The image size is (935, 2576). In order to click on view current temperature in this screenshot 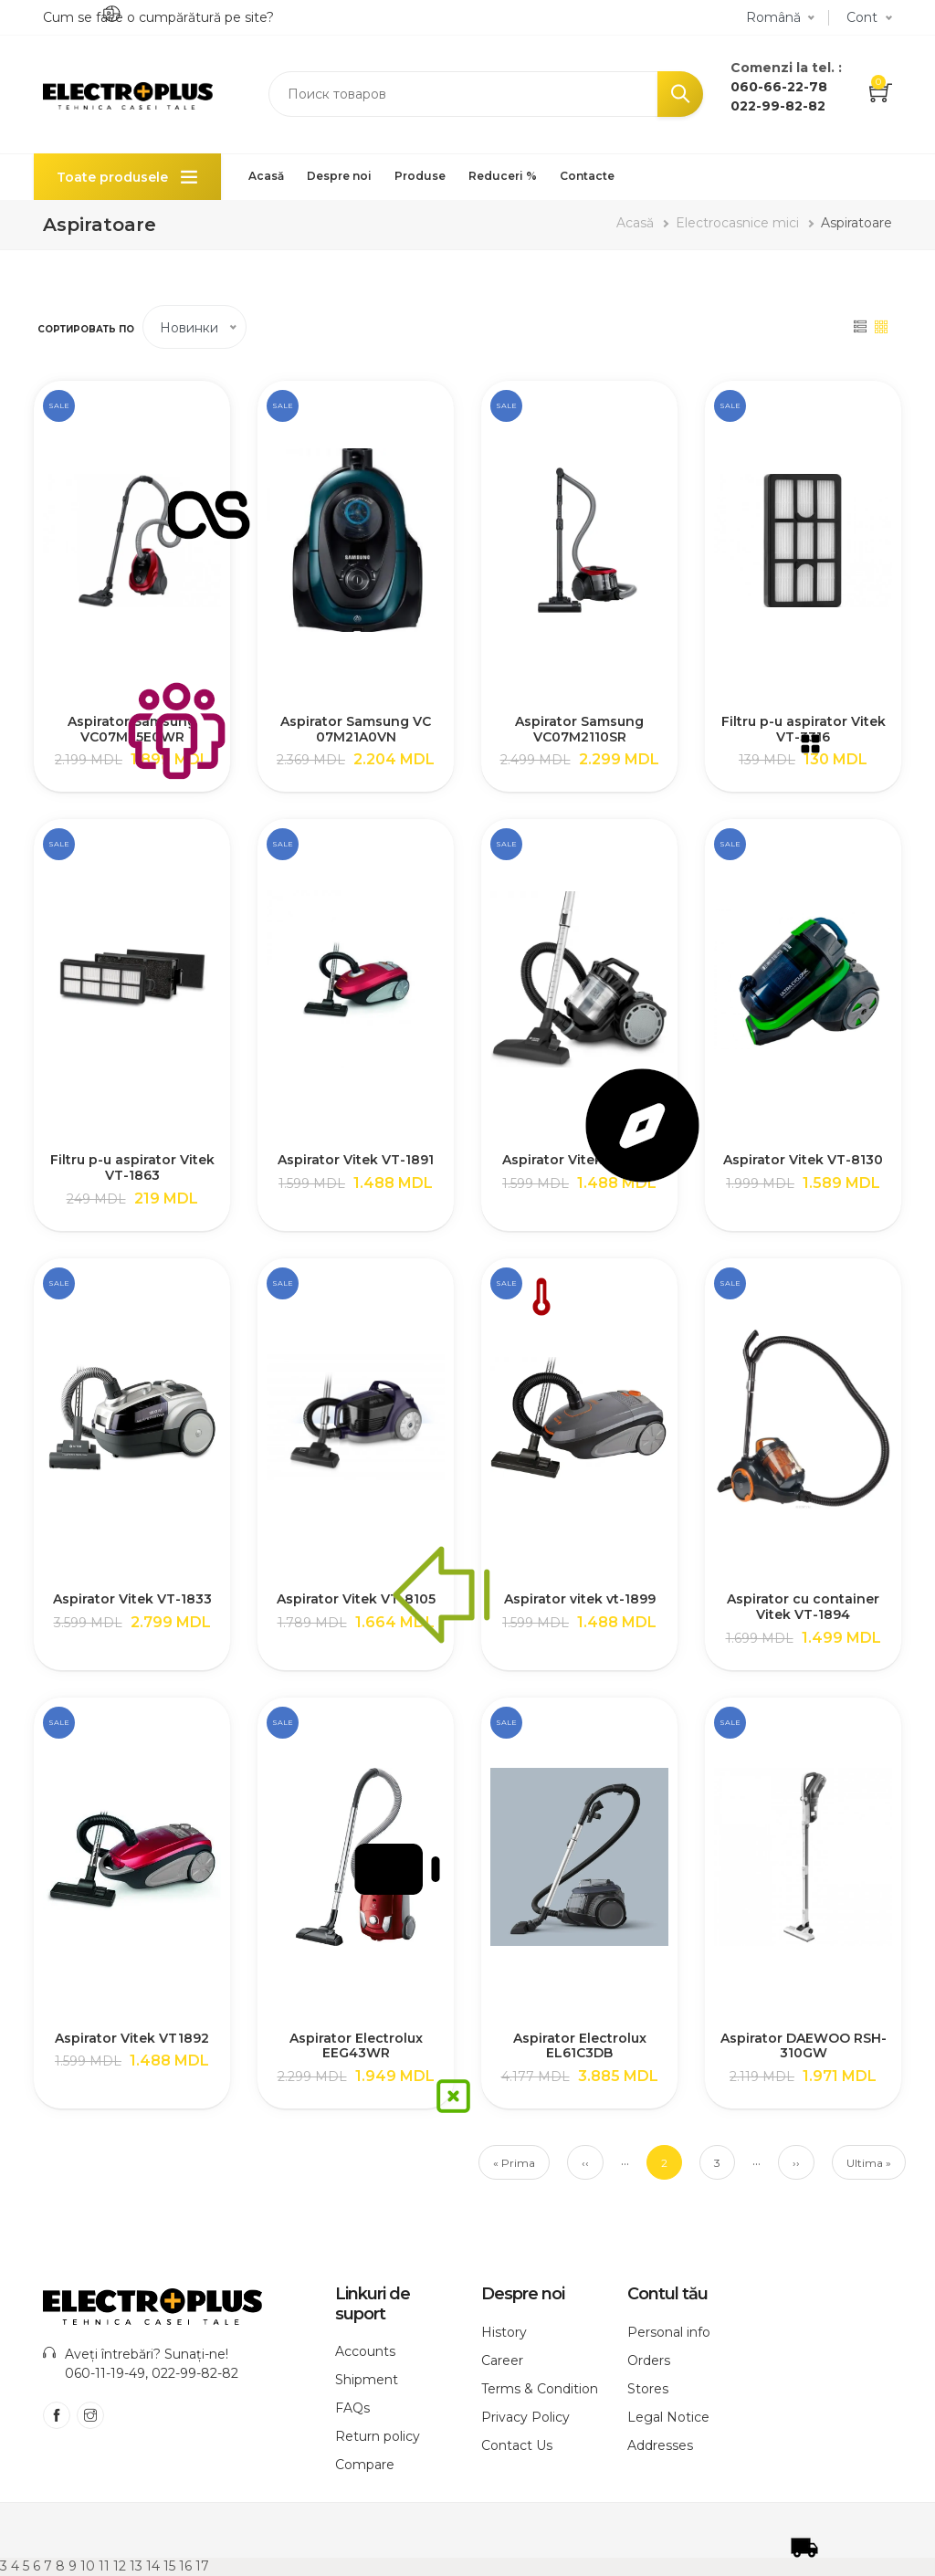, I will do `click(541, 1297)`.